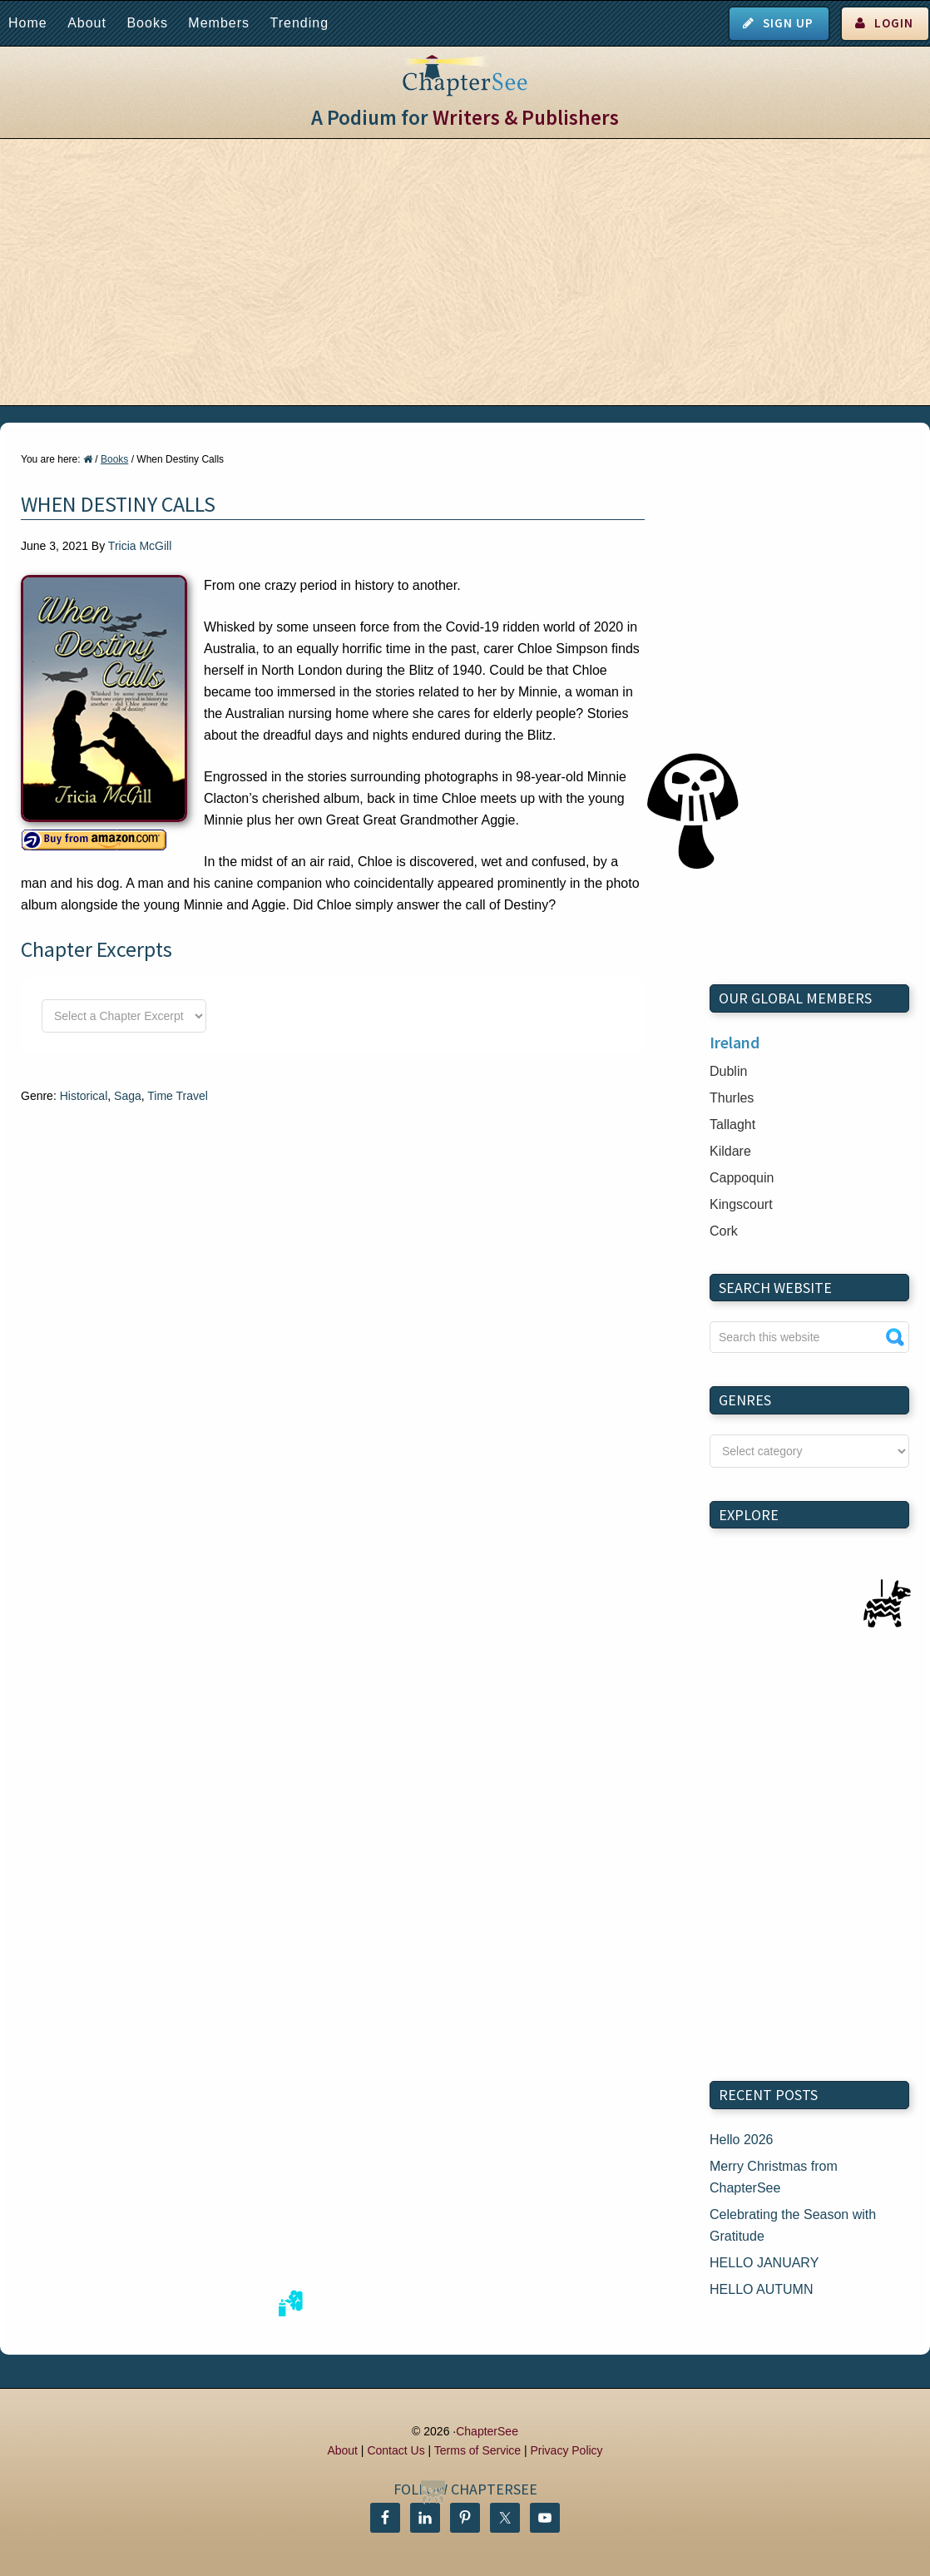  I want to click on deadly or poisonous mushroom indicator, so click(692, 811).